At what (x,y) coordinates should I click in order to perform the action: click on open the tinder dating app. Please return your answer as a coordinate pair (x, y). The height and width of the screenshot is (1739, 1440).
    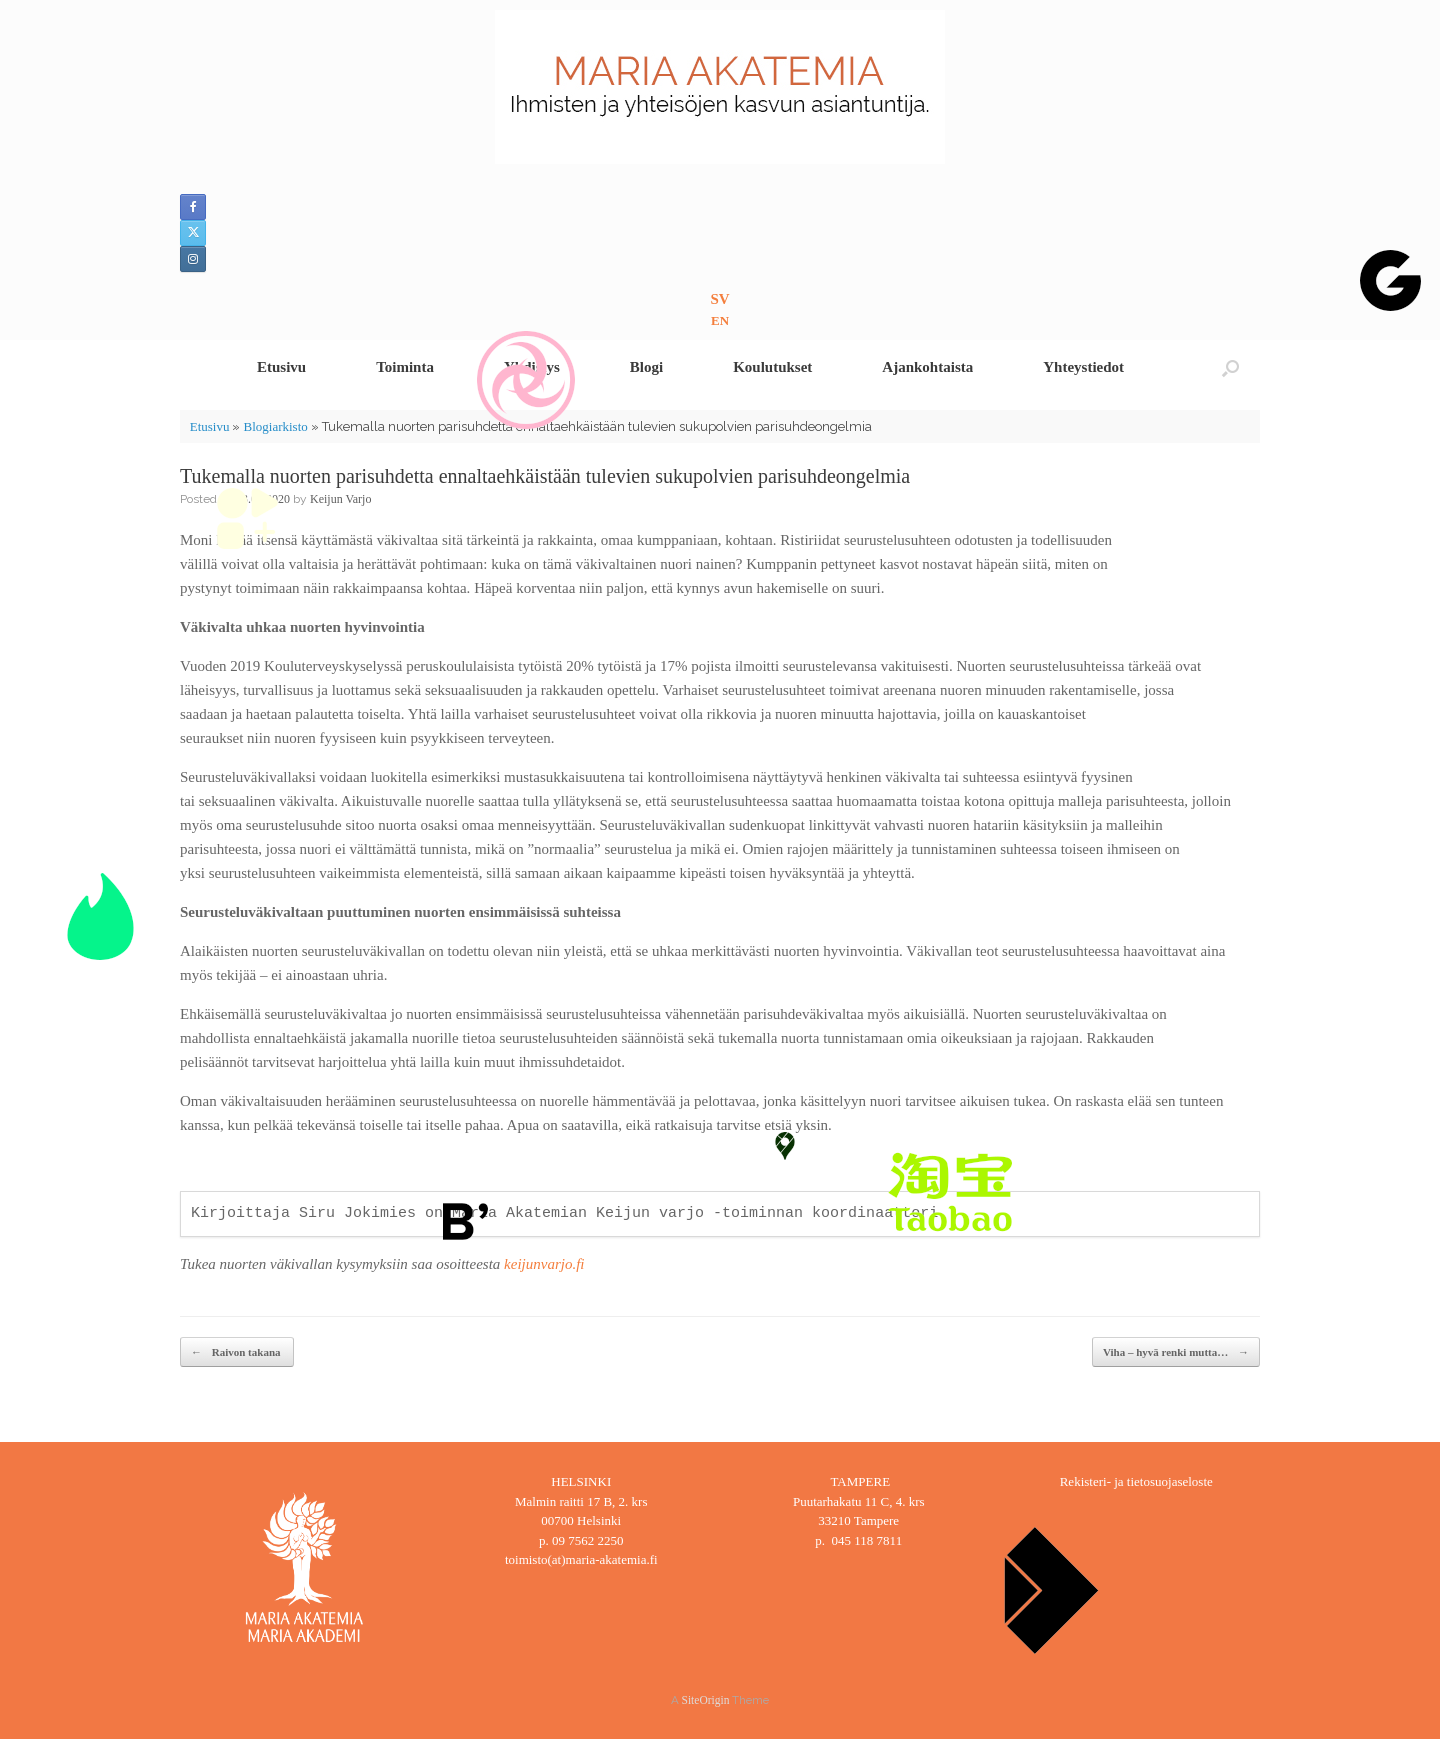
    Looking at the image, I should click on (100, 916).